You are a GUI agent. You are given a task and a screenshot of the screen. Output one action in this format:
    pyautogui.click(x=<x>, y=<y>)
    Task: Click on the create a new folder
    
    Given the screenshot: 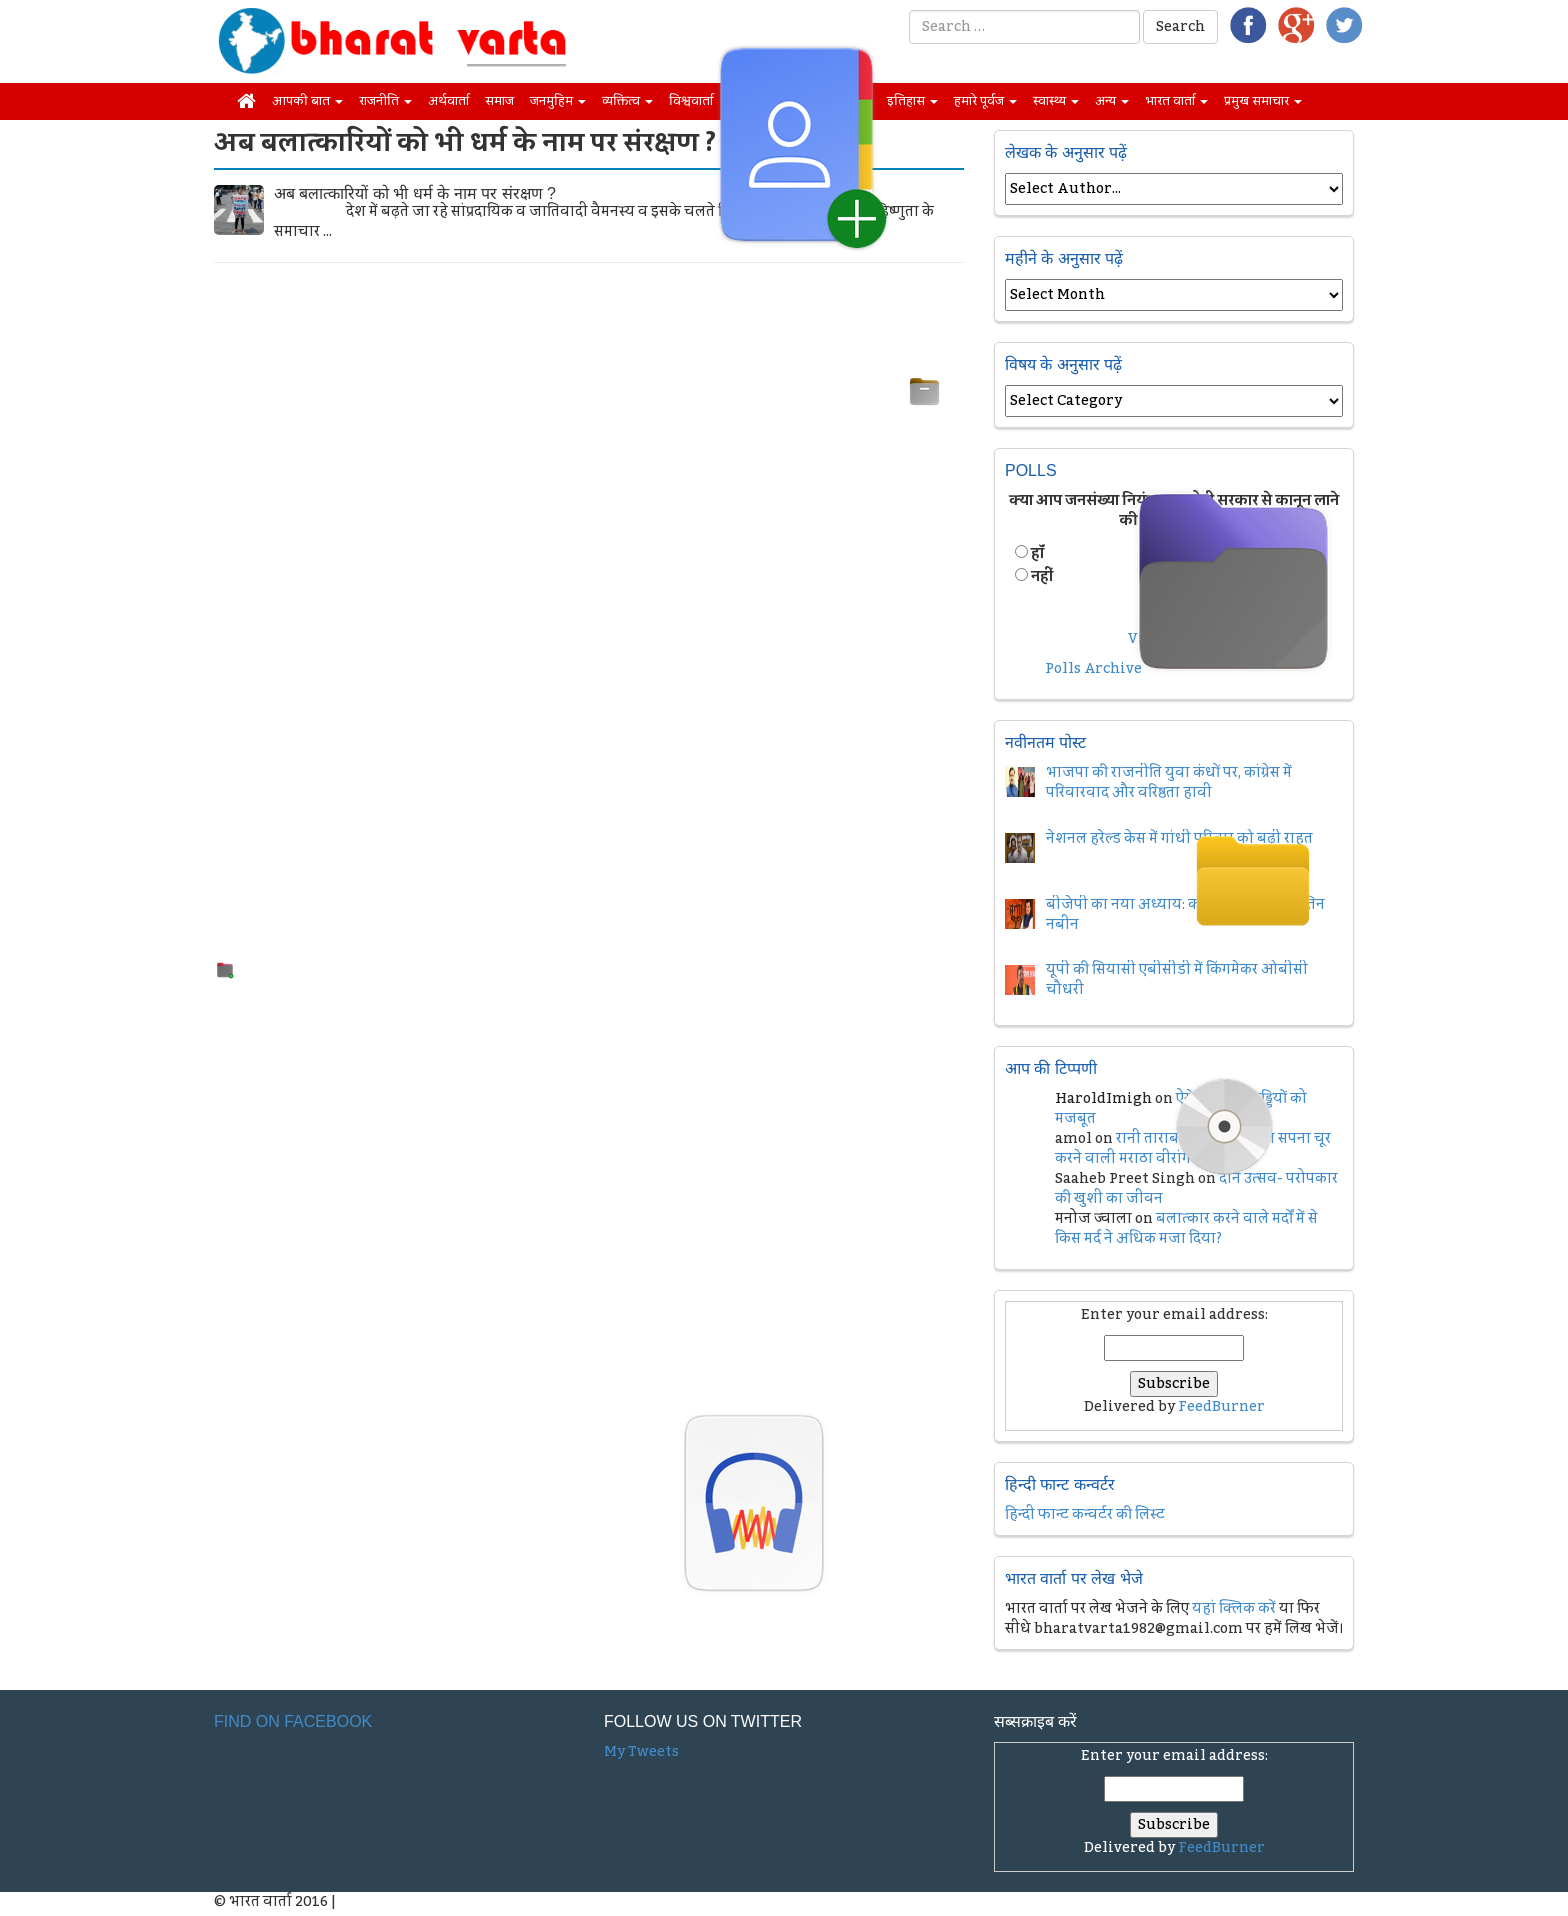 What is the action you would take?
    pyautogui.click(x=225, y=970)
    